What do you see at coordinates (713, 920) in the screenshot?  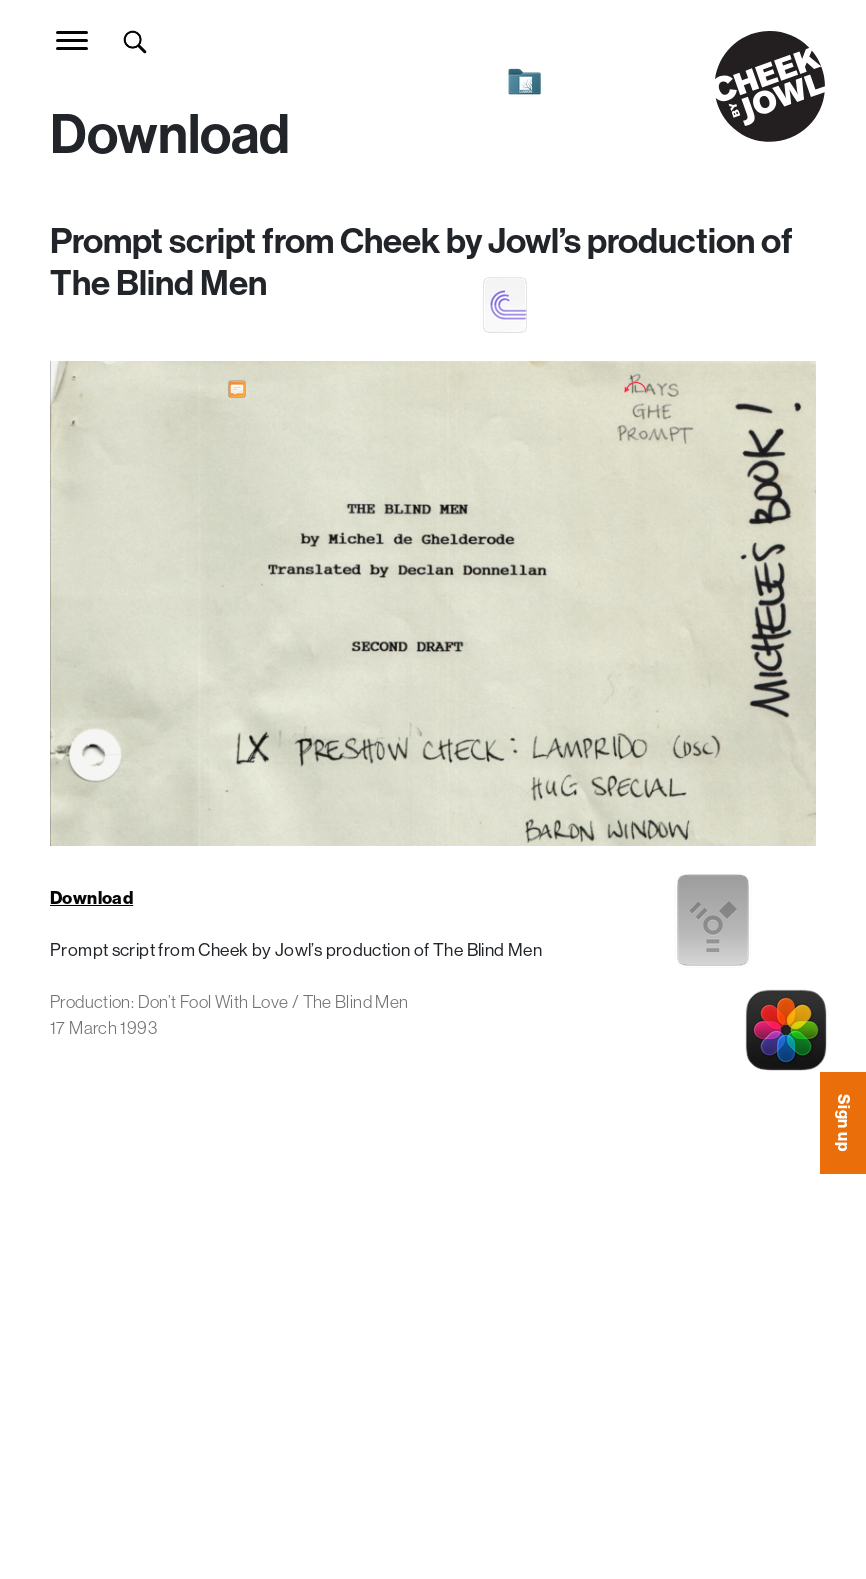 I see `access firewire-connected external hard drive` at bounding box center [713, 920].